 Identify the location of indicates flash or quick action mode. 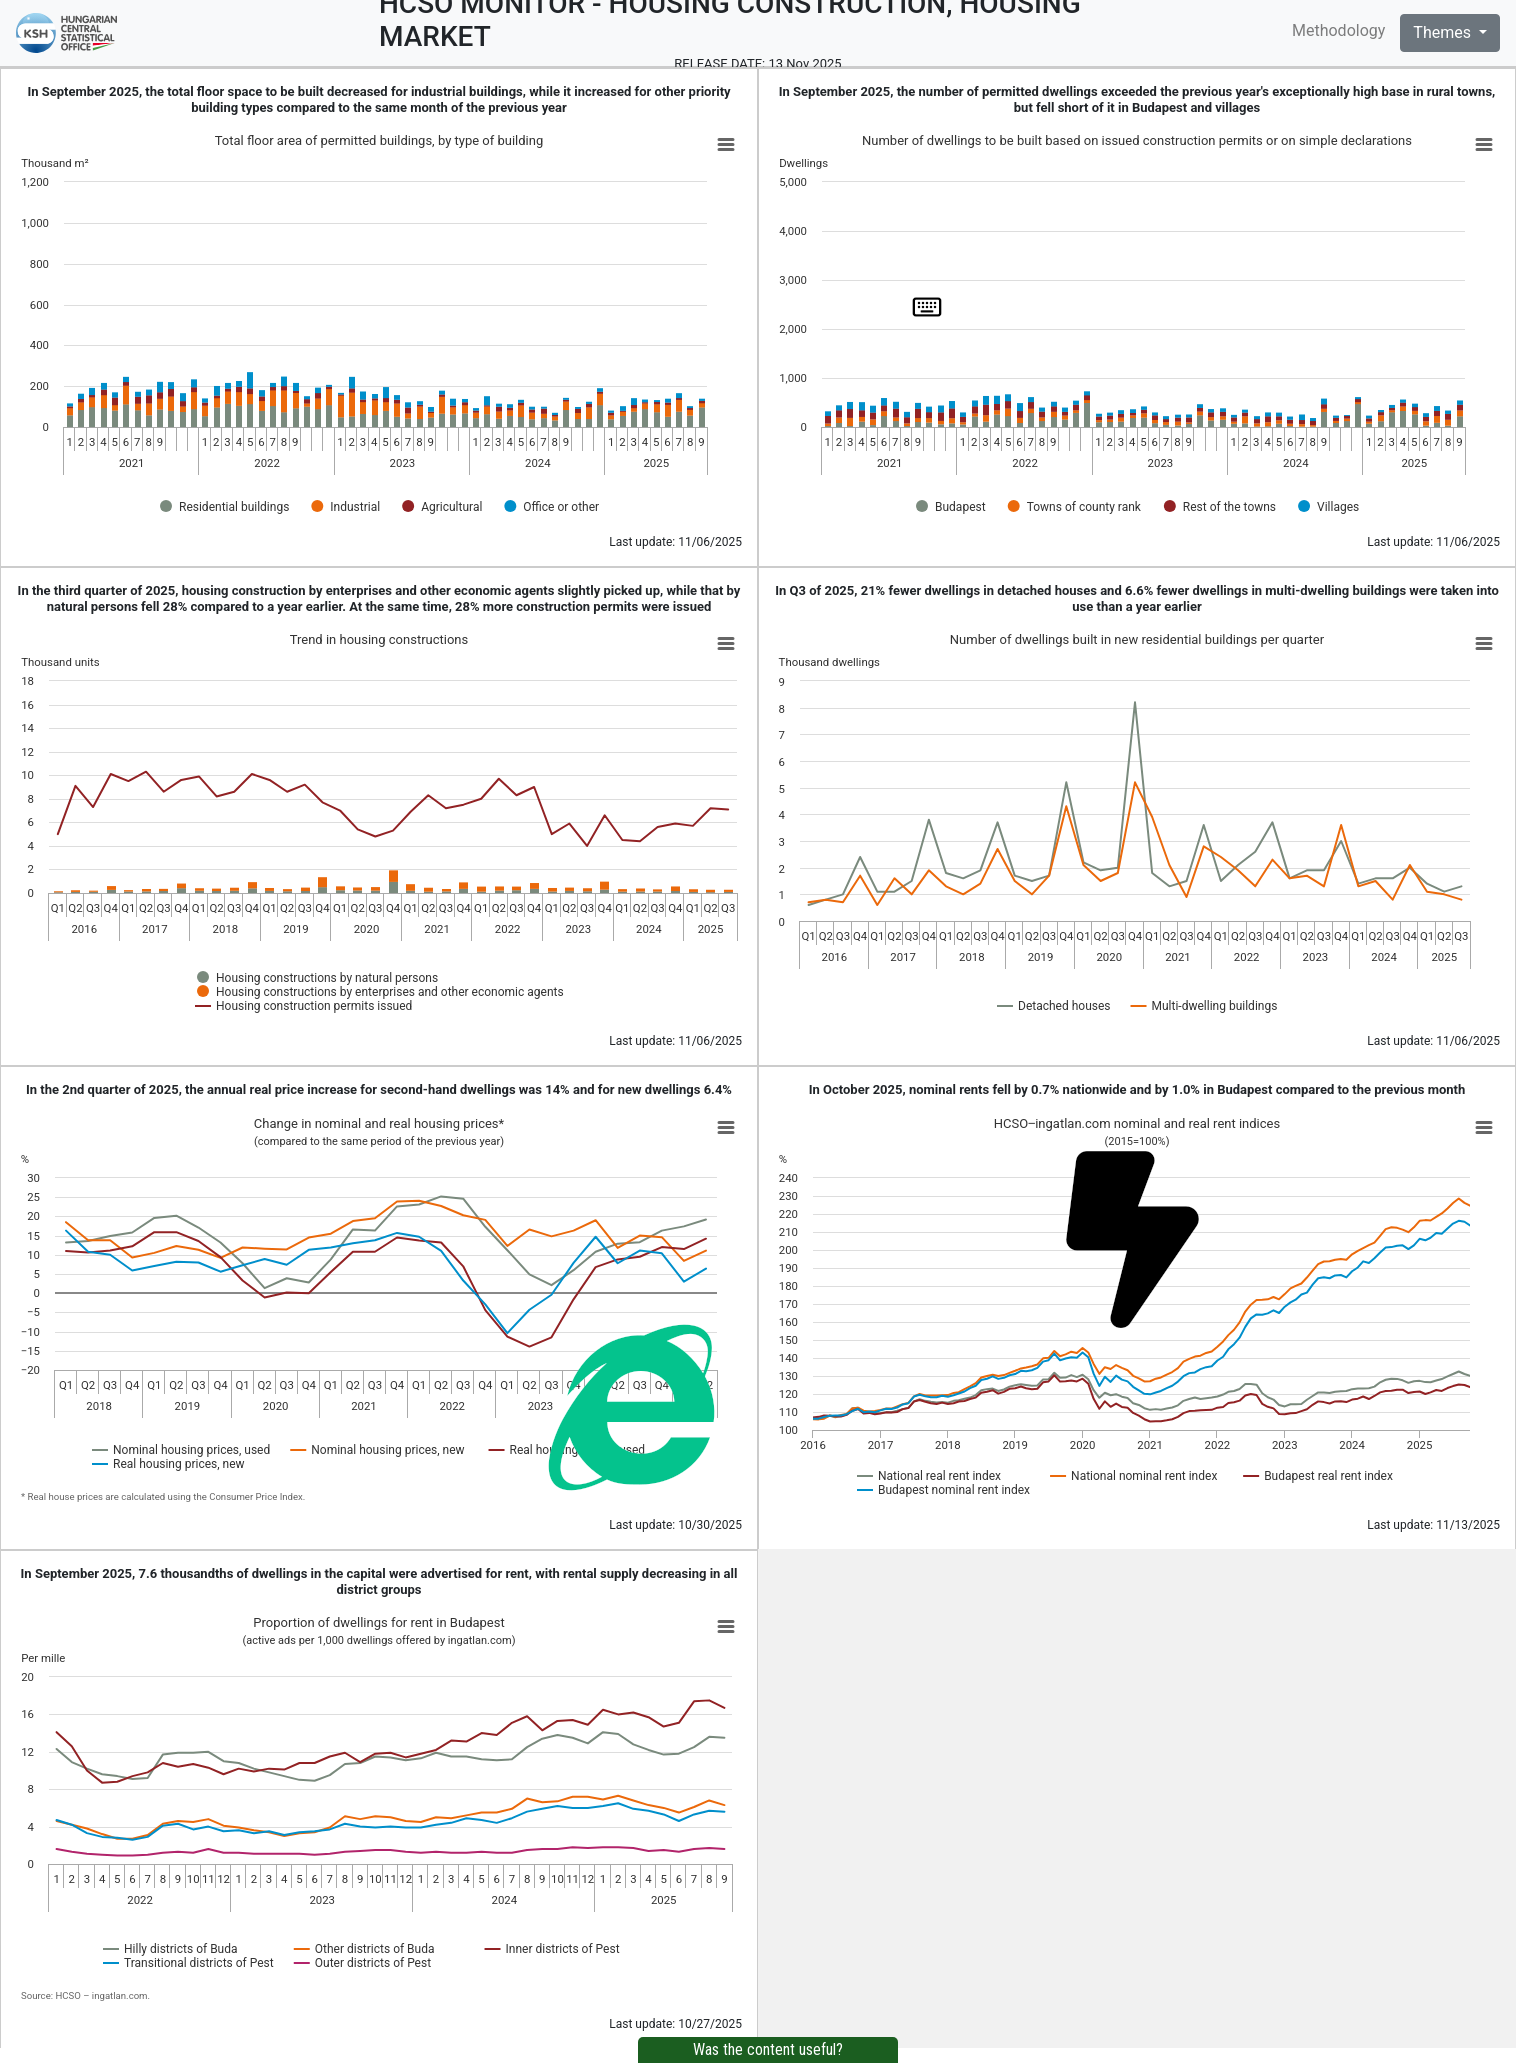
(1132, 1239).